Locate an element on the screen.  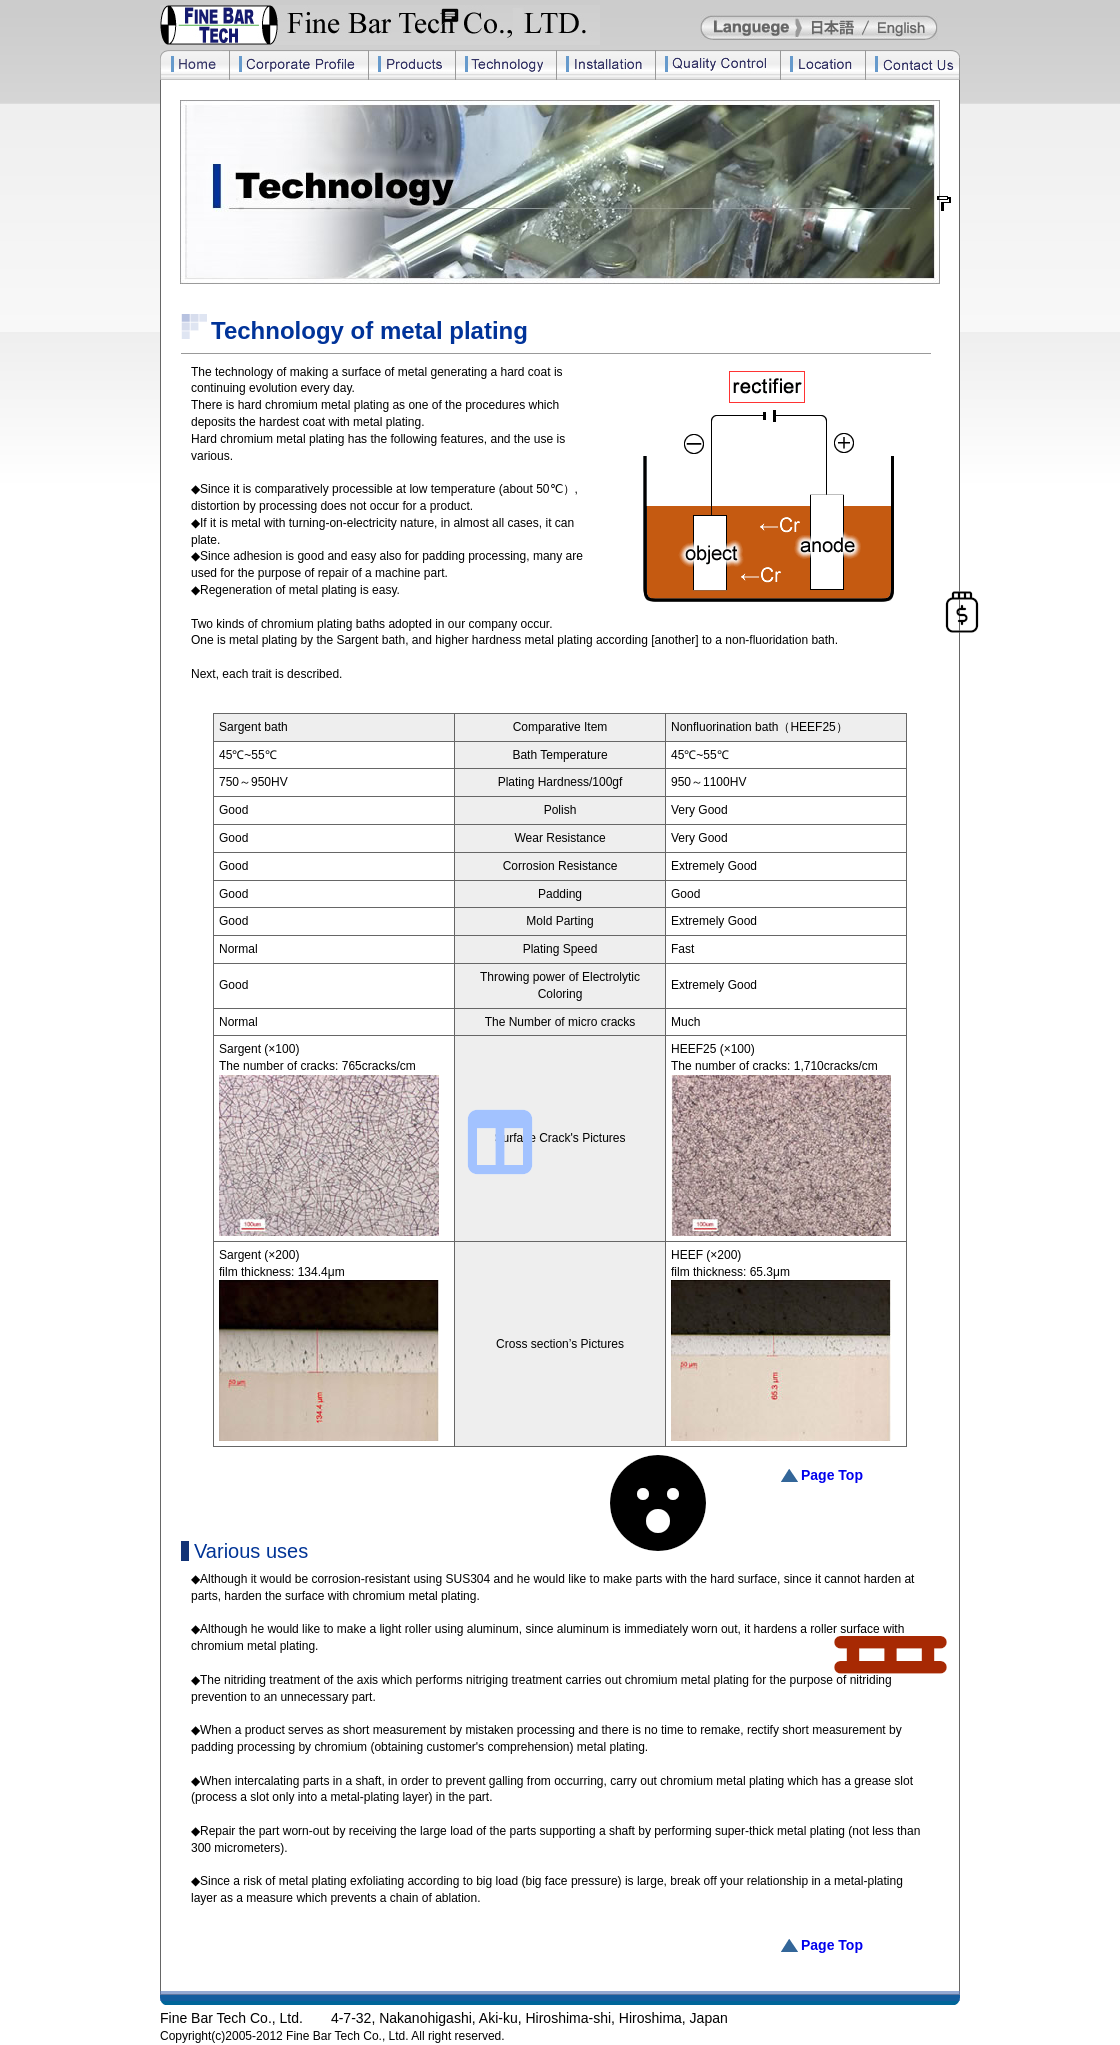
apply formatting style to selected content is located at coordinates (943, 203).